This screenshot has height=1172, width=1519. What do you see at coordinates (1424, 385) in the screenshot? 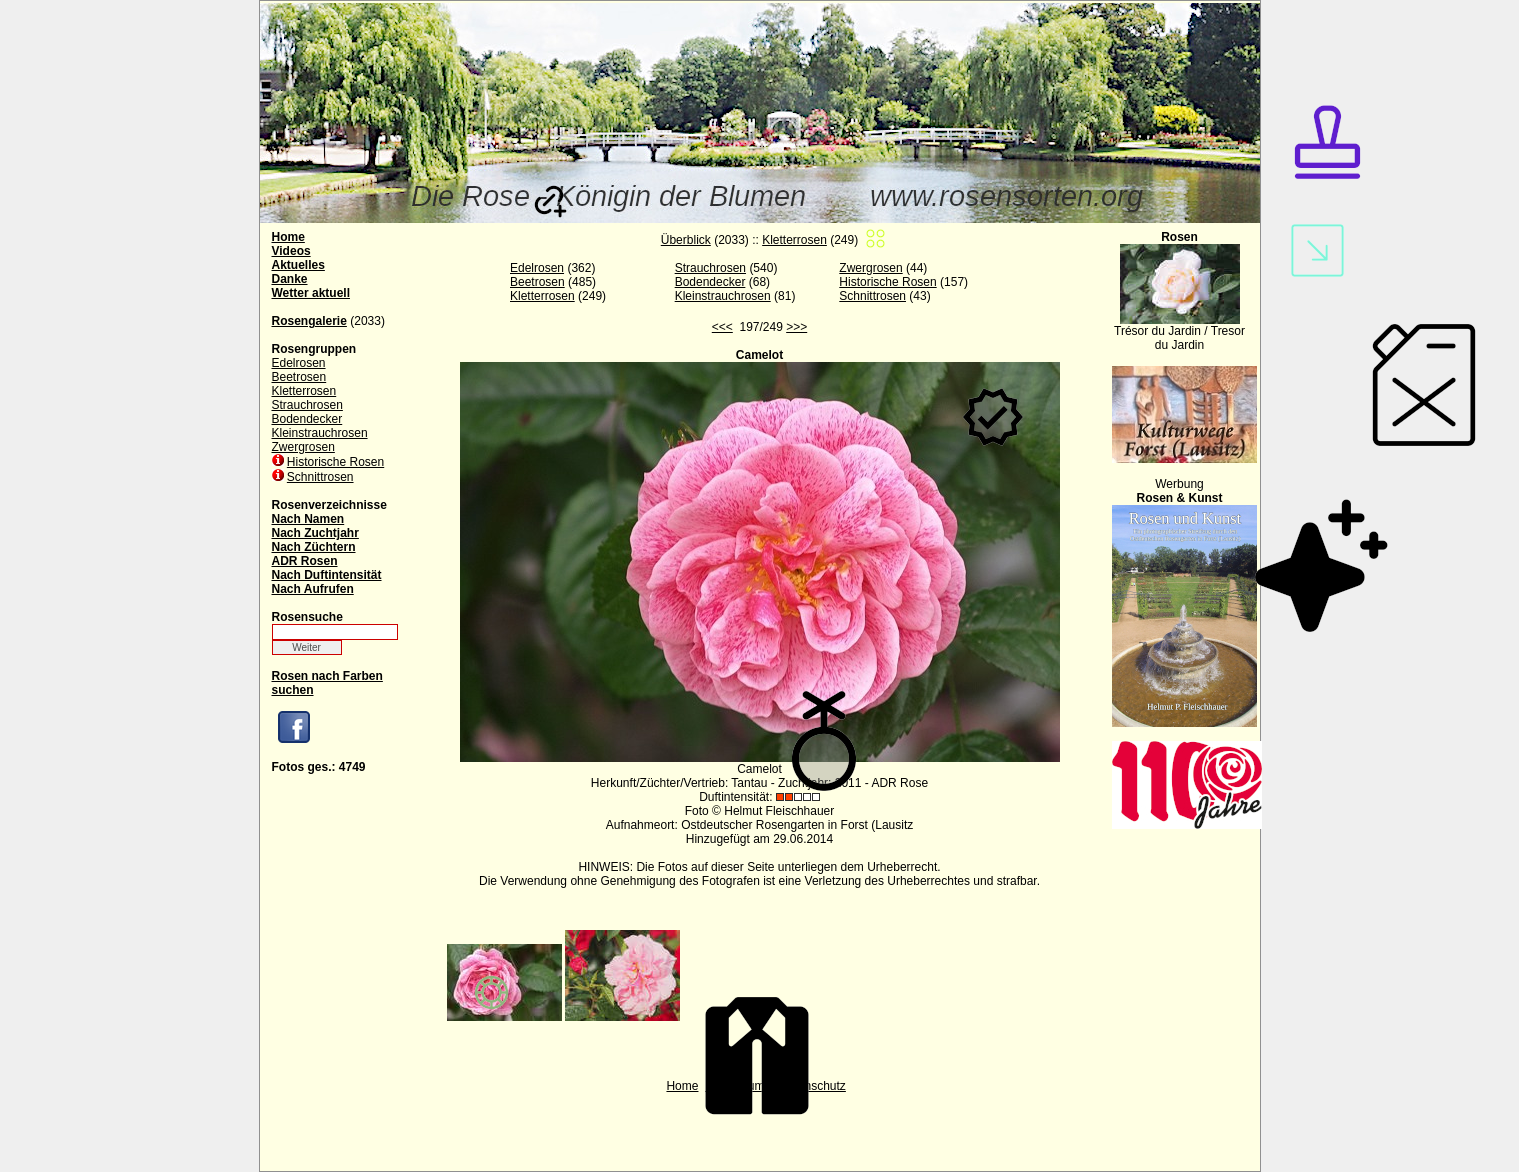
I see `indicates fuel or gas station nearby` at bounding box center [1424, 385].